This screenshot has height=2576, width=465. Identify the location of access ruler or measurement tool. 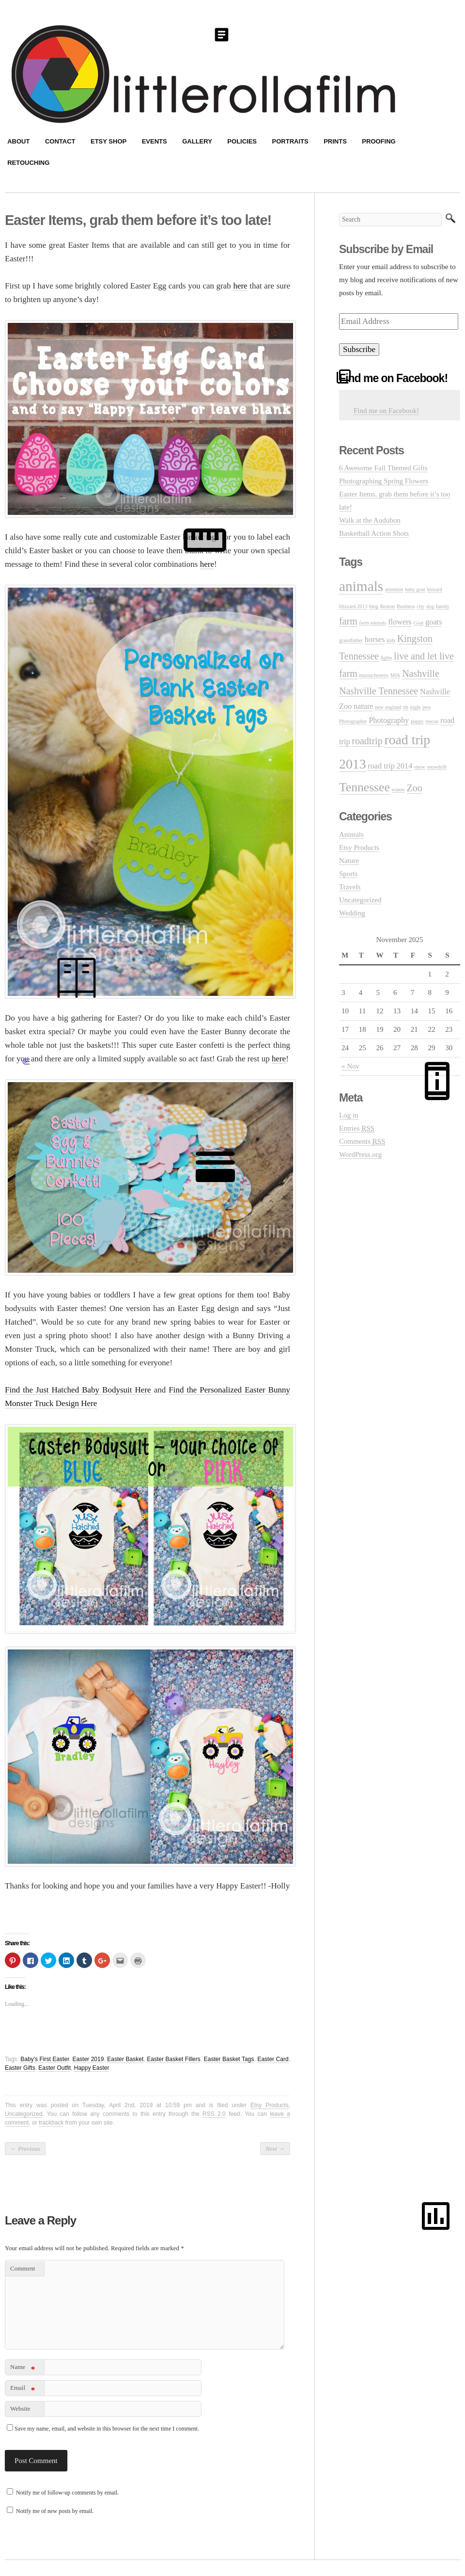
(205, 540).